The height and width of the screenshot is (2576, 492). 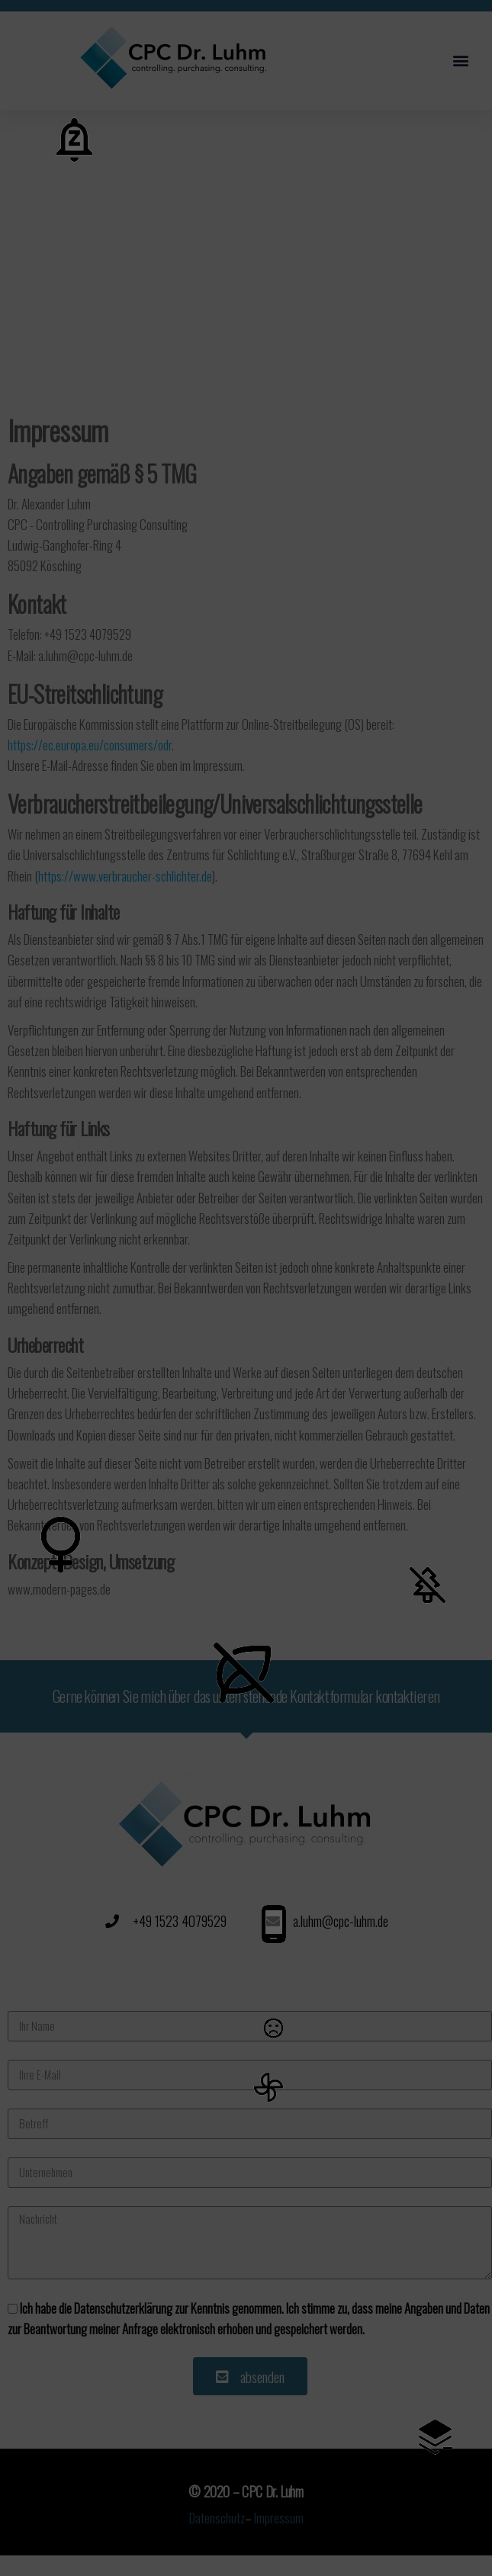 I want to click on indicates an android device, so click(x=274, y=1924).